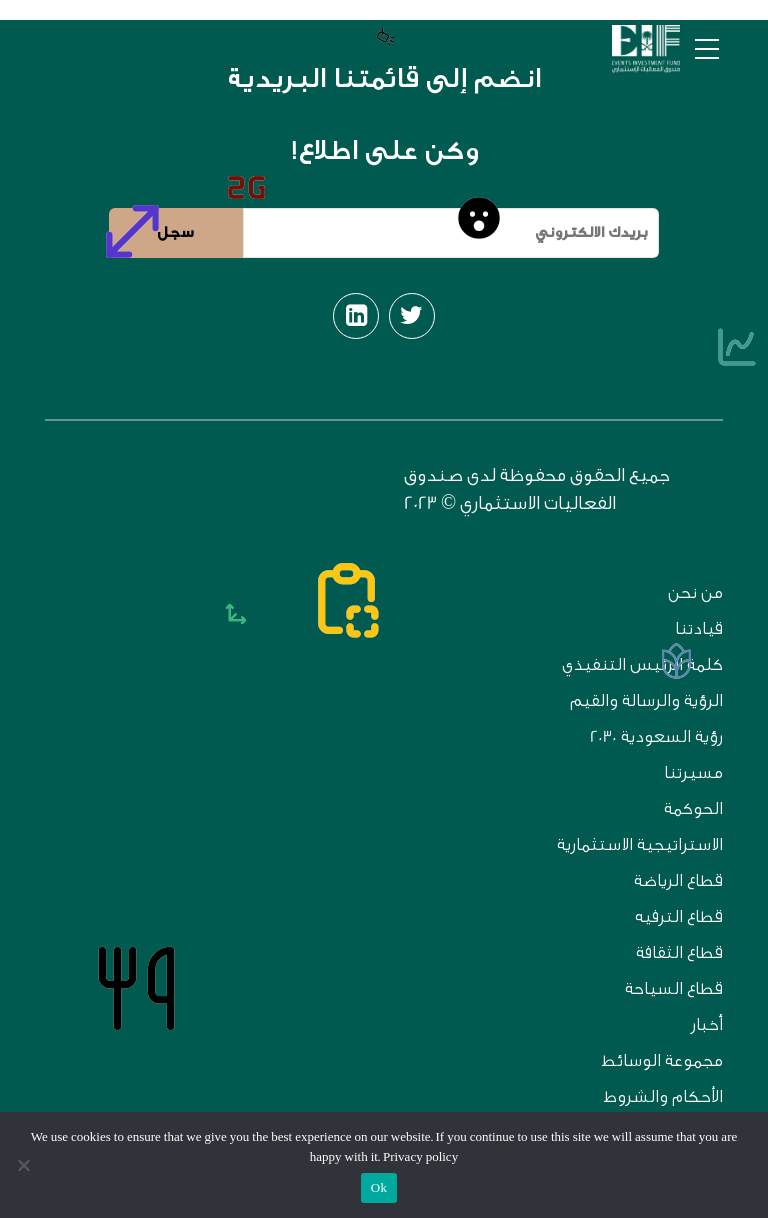 The height and width of the screenshot is (1218, 768). I want to click on move or transform object in 3d space, so click(236, 613).